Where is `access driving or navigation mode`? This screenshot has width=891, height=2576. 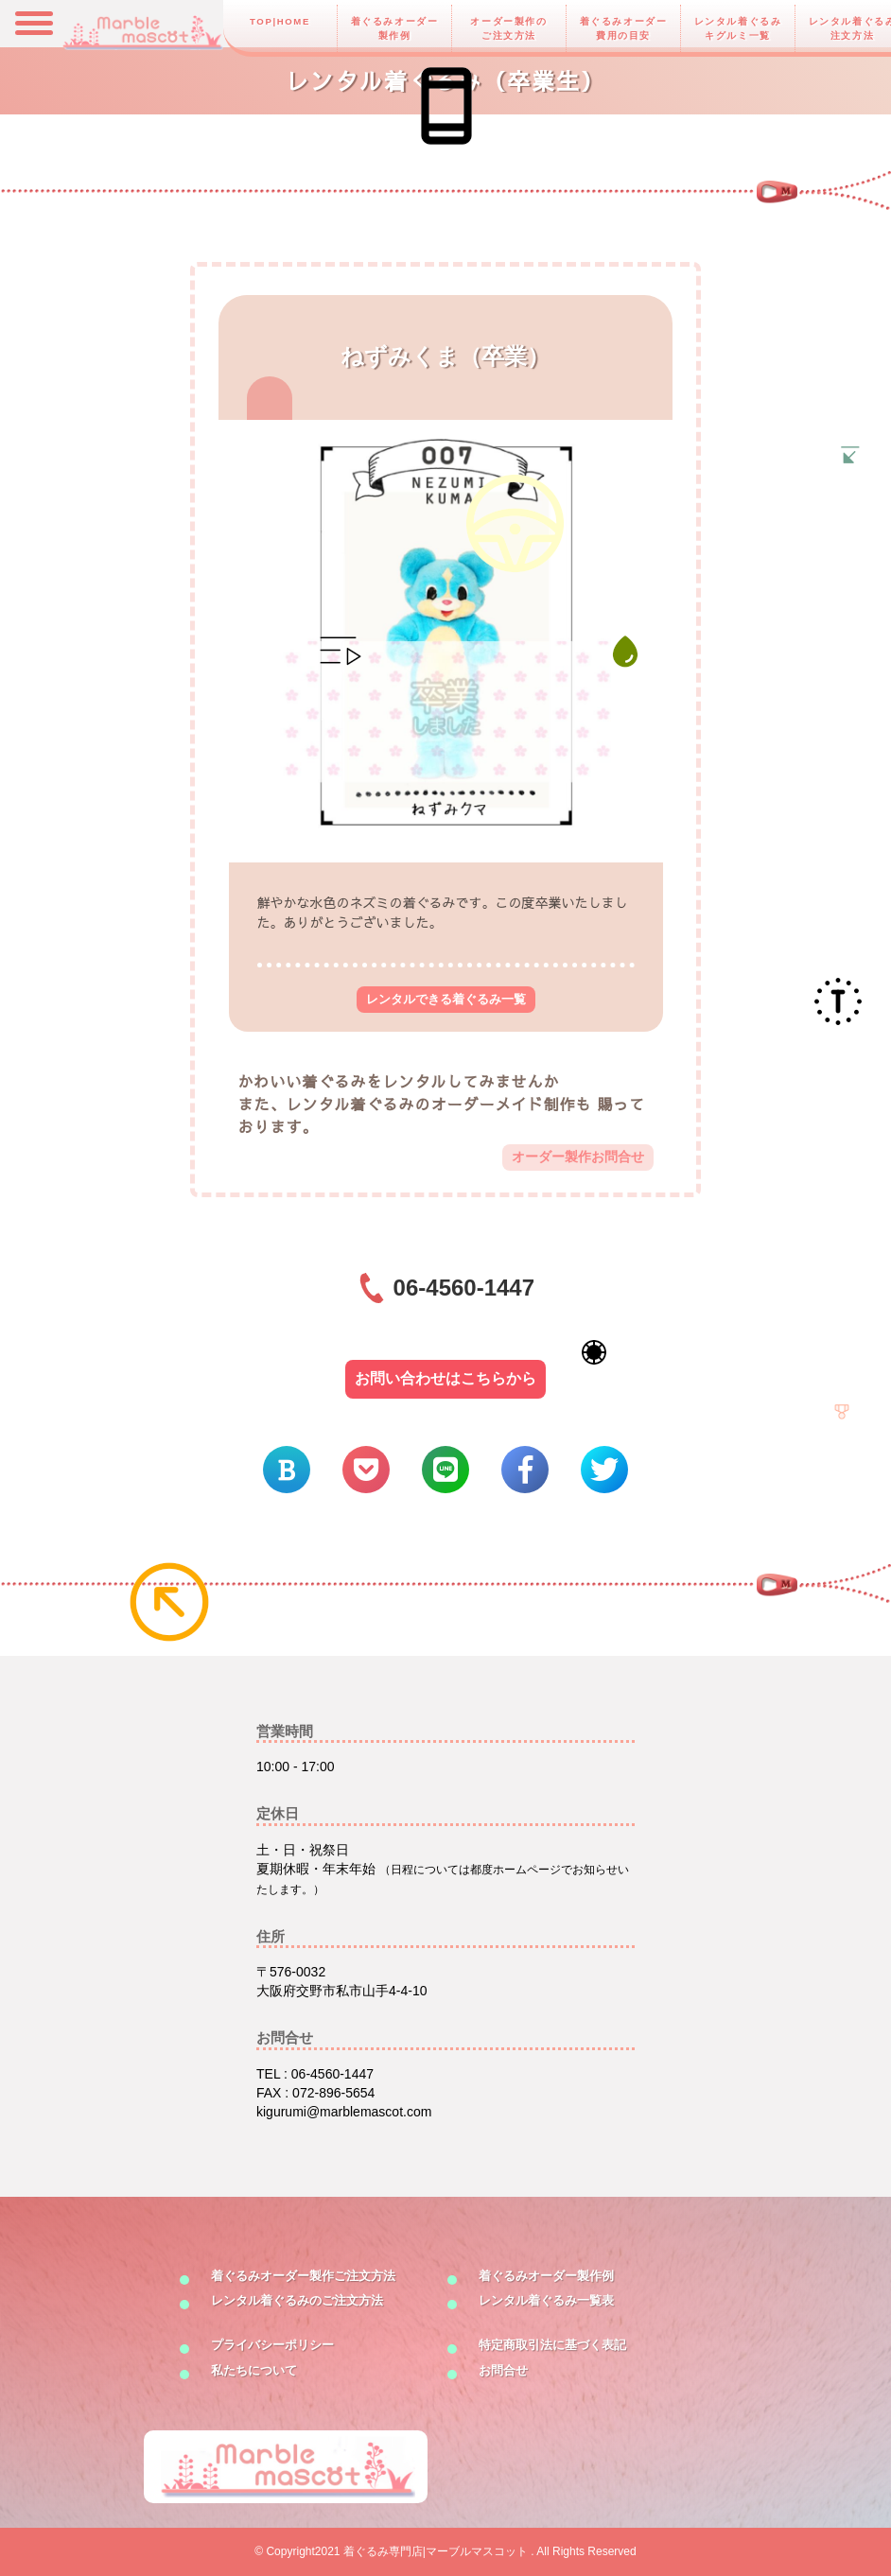
access driving or navigation mode is located at coordinates (515, 523).